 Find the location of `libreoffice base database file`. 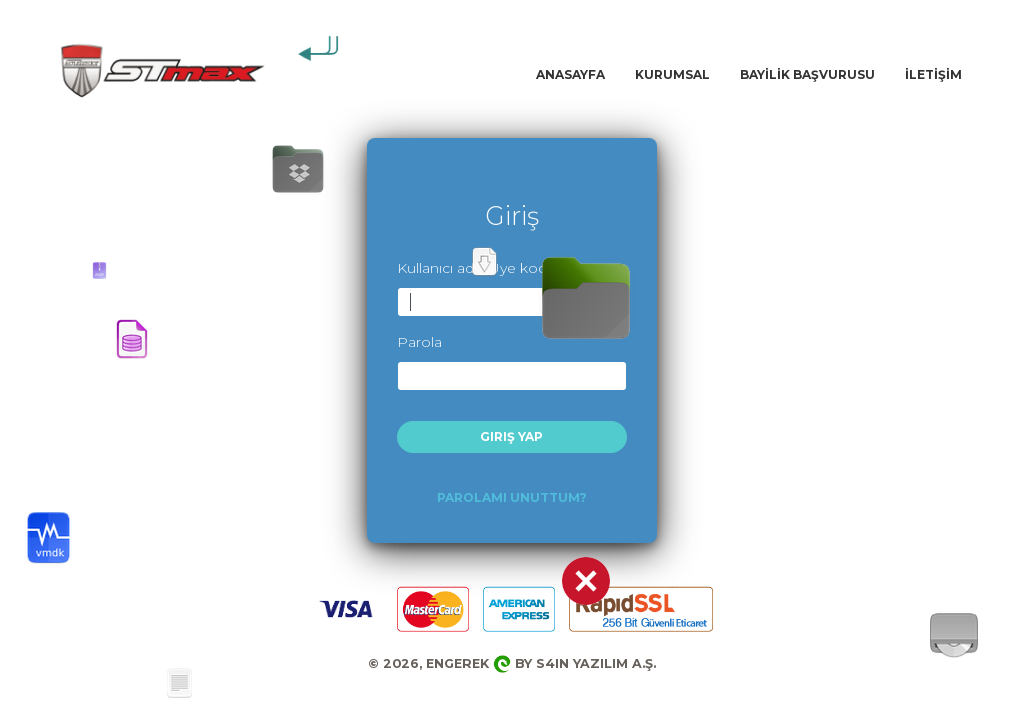

libreoffice base database file is located at coordinates (132, 339).